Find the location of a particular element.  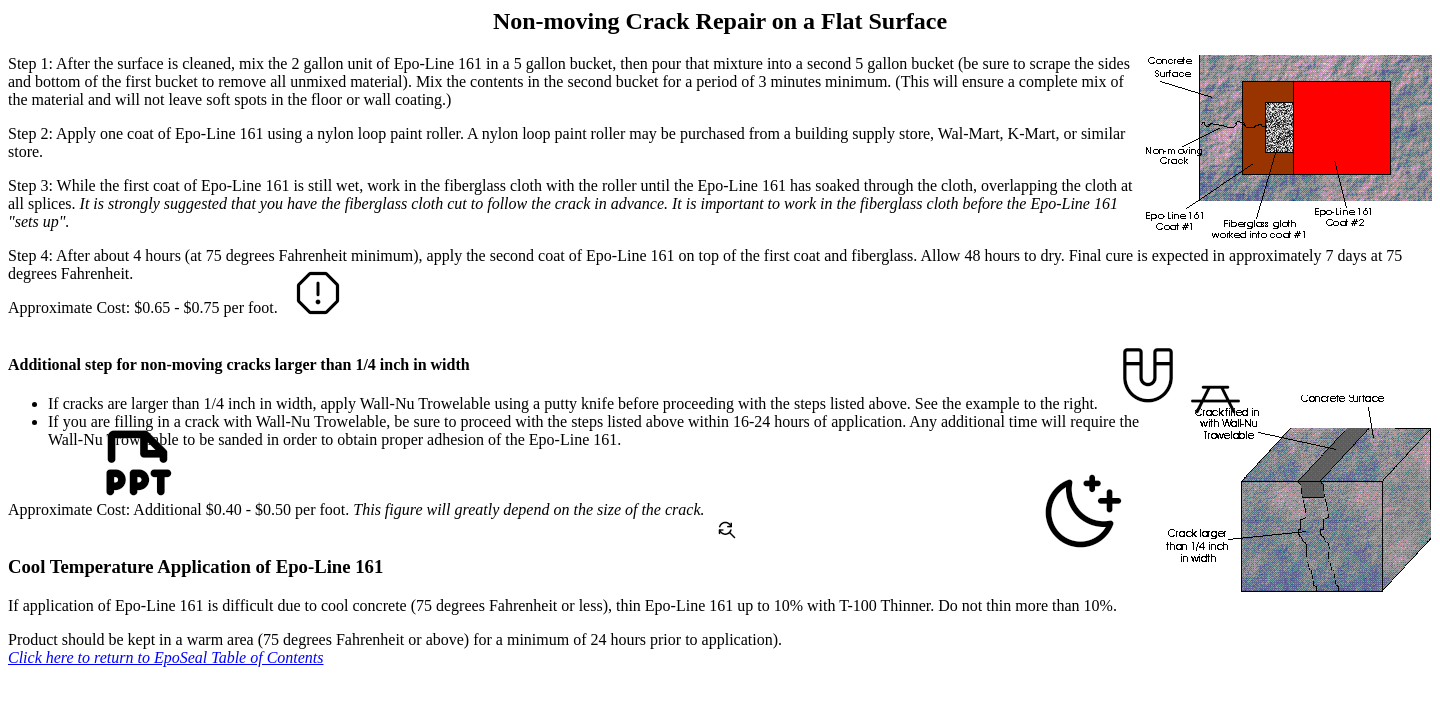

replace current search or find another result is located at coordinates (727, 530).